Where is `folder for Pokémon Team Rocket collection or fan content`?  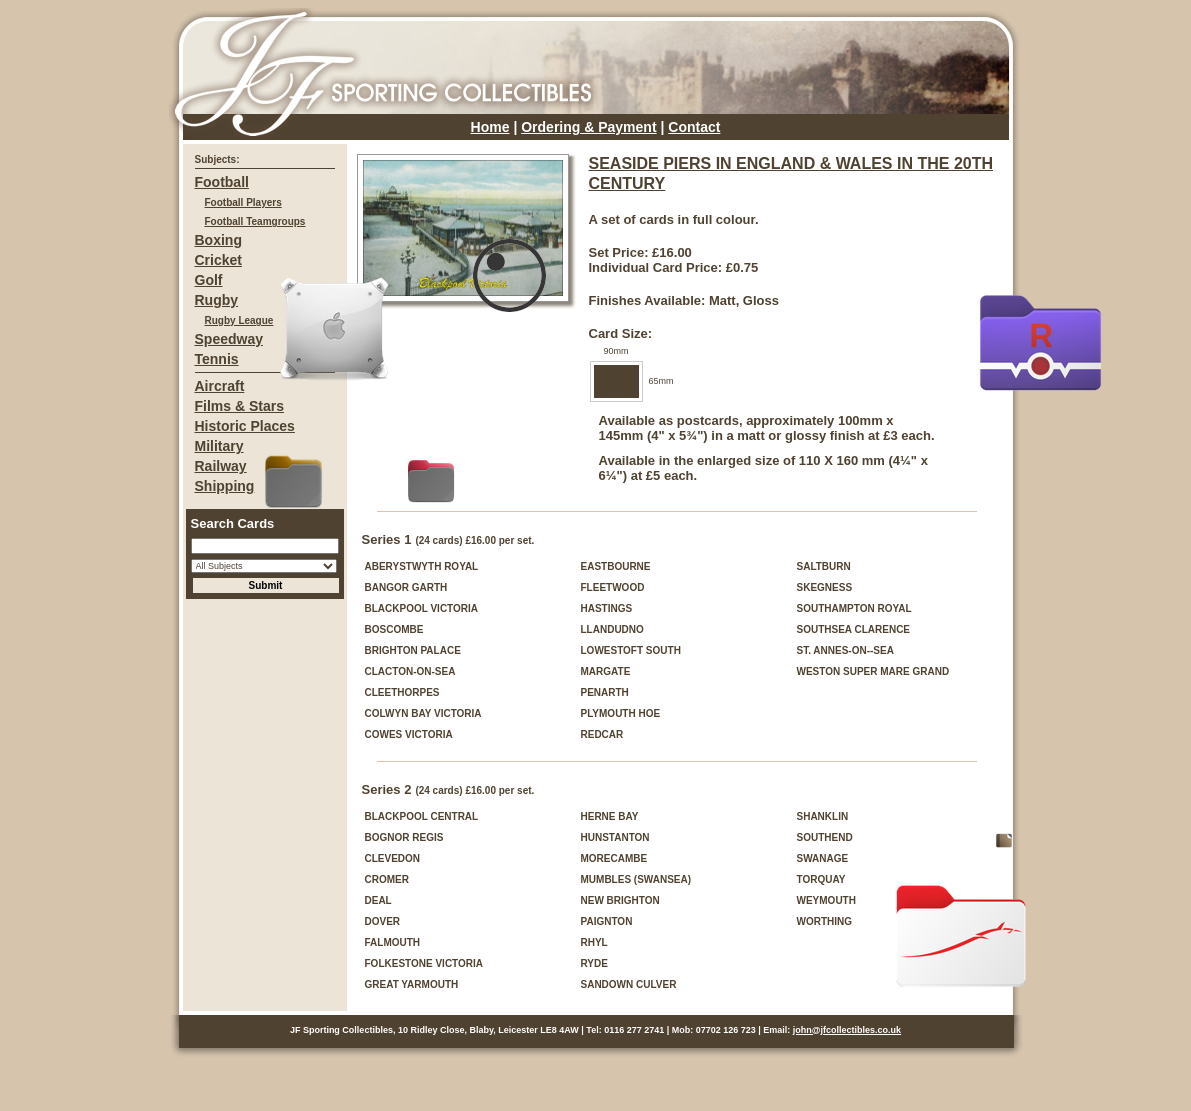
folder for Pokémon Team Rocket collection or fan content is located at coordinates (1040, 346).